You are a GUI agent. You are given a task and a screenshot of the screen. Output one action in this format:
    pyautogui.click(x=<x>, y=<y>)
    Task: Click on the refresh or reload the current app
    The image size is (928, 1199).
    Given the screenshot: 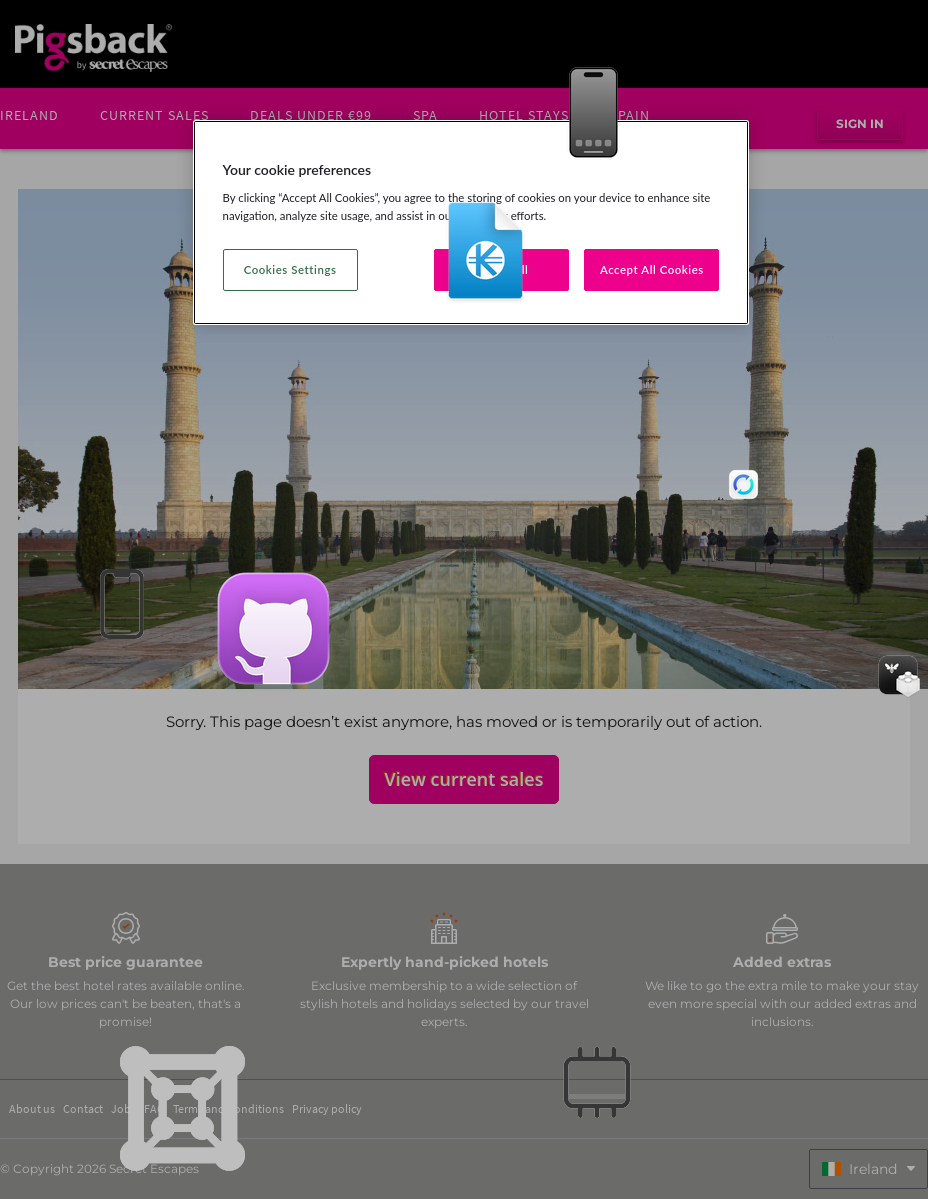 What is the action you would take?
    pyautogui.click(x=743, y=484)
    